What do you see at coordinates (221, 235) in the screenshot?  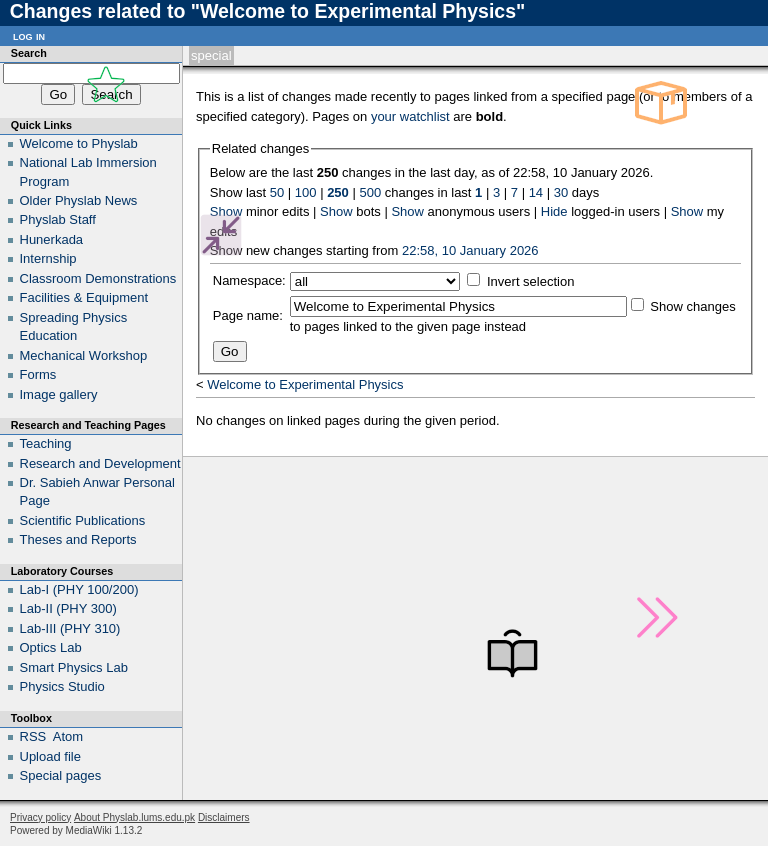 I see `minimize or collapse a window` at bounding box center [221, 235].